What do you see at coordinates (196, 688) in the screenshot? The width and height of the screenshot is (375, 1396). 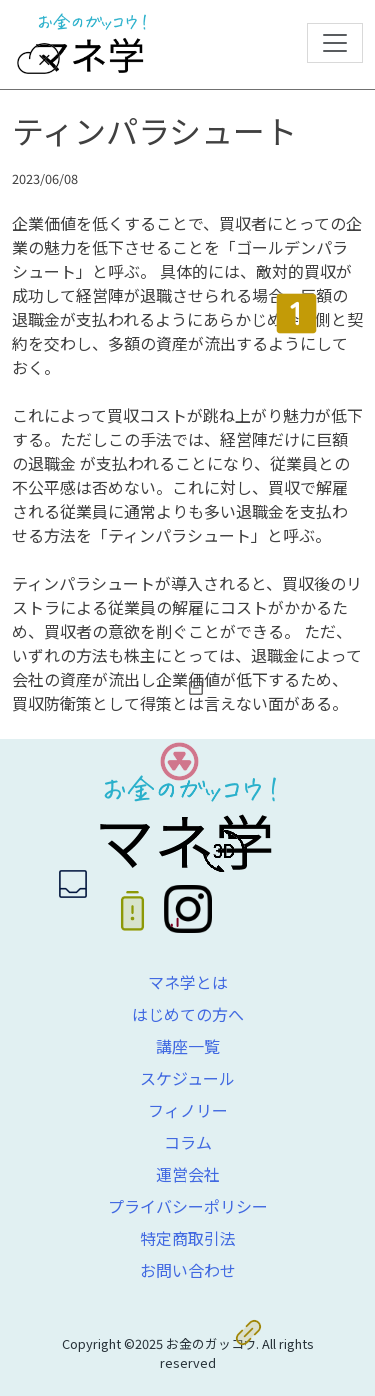 I see `collapse or minimize a section` at bounding box center [196, 688].